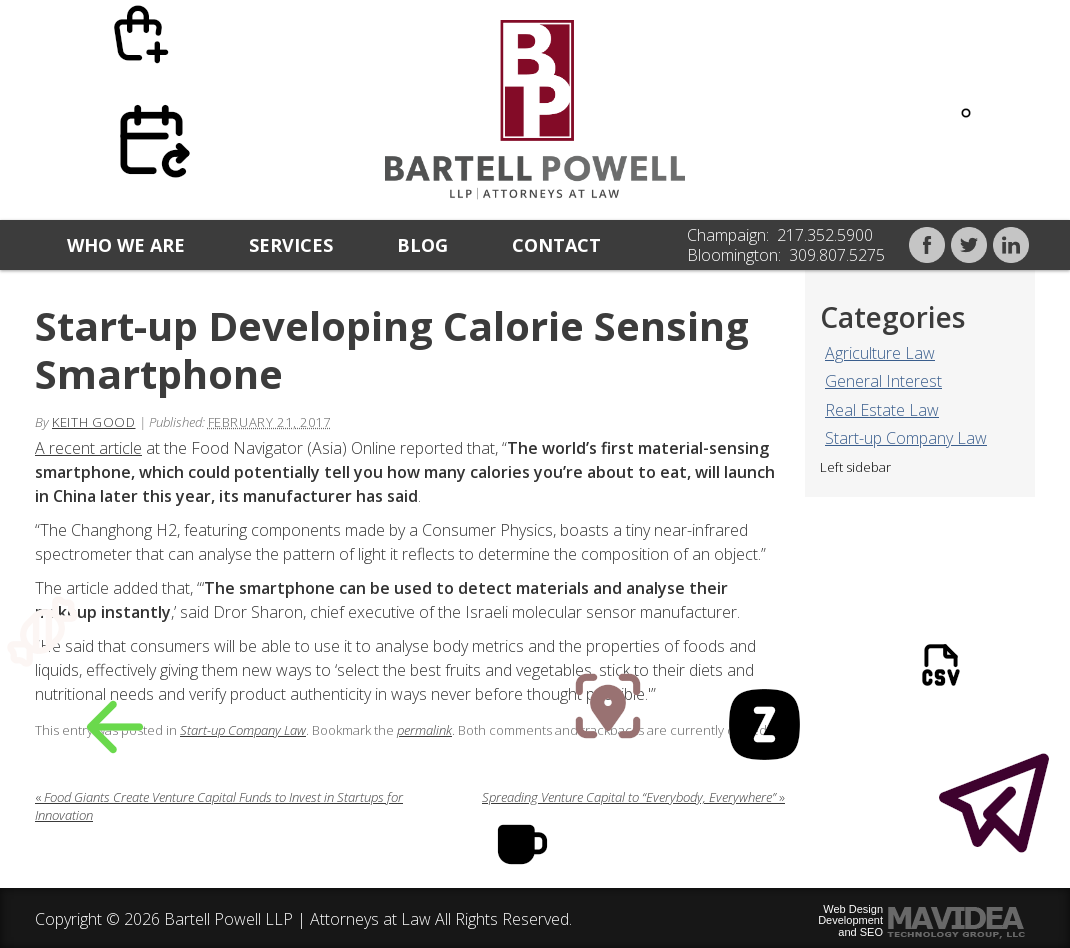 This screenshot has width=1070, height=948. I want to click on access candy crush or similar game, so click(42, 631).